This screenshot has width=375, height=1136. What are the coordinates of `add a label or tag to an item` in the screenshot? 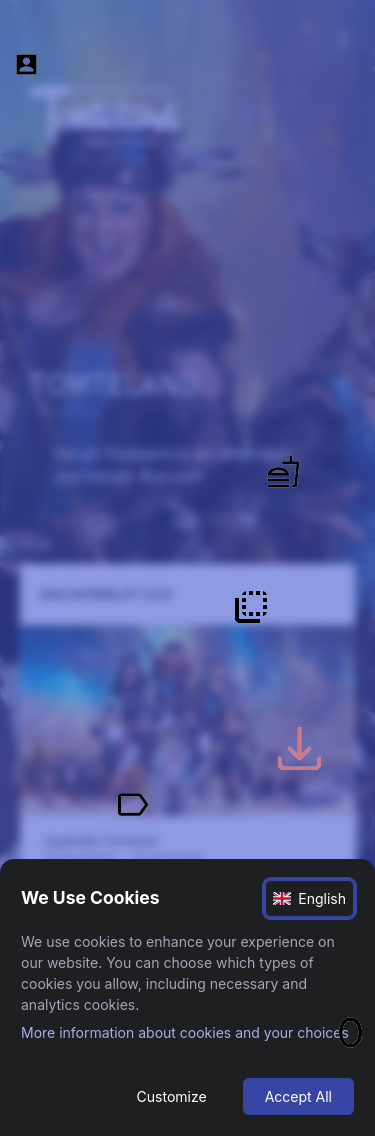 It's located at (132, 804).